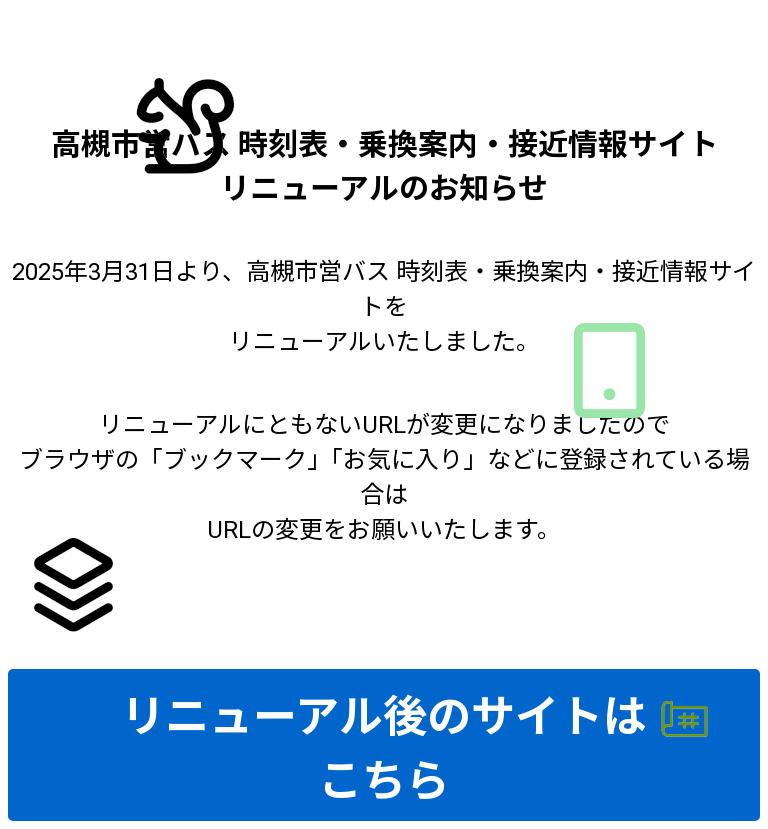 The height and width of the screenshot is (829, 768). I want to click on view project blueprints or technical plans, so click(684, 720).